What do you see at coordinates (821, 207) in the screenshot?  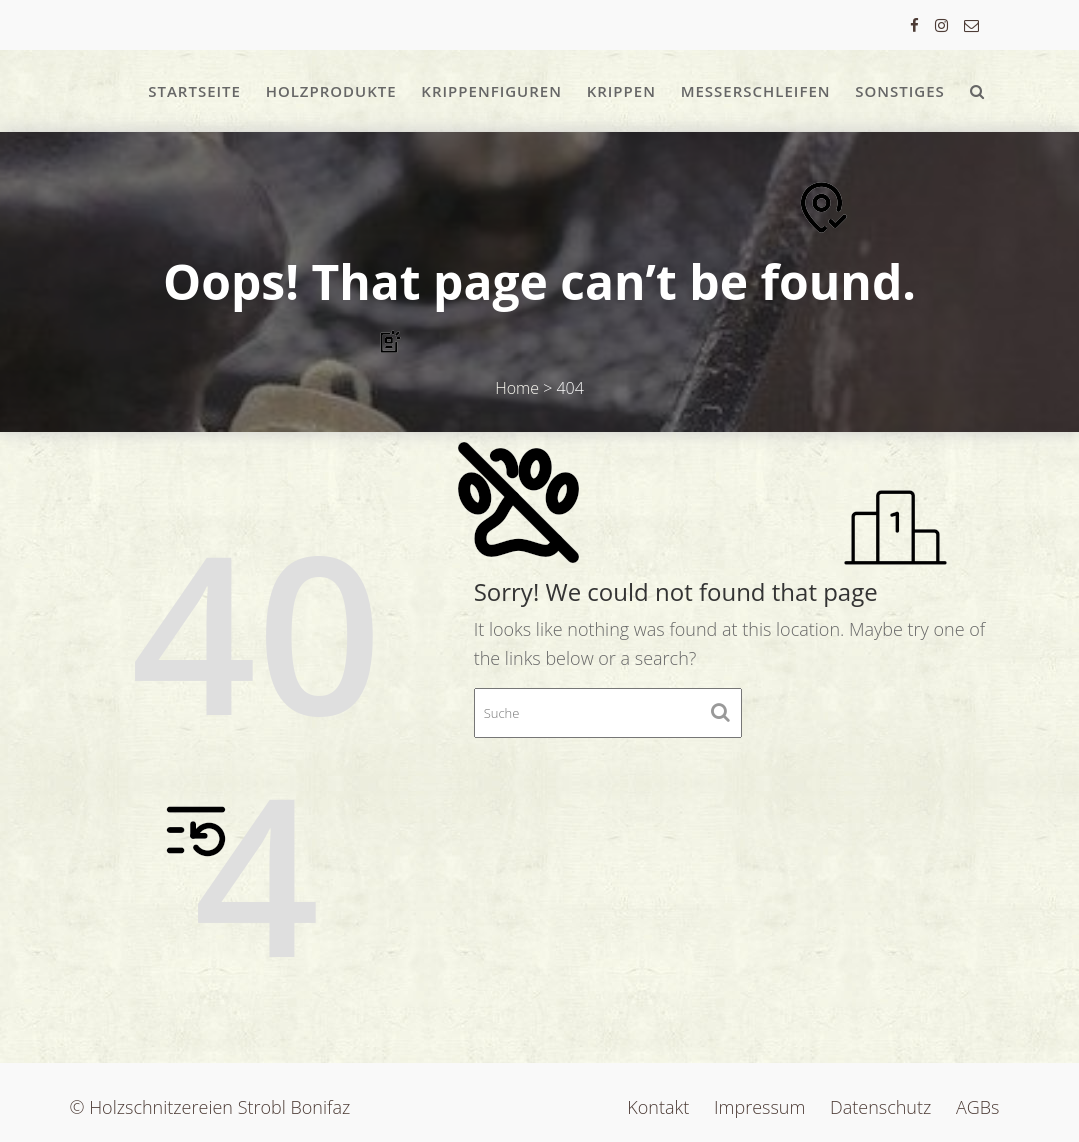 I see `confirm or save a location` at bounding box center [821, 207].